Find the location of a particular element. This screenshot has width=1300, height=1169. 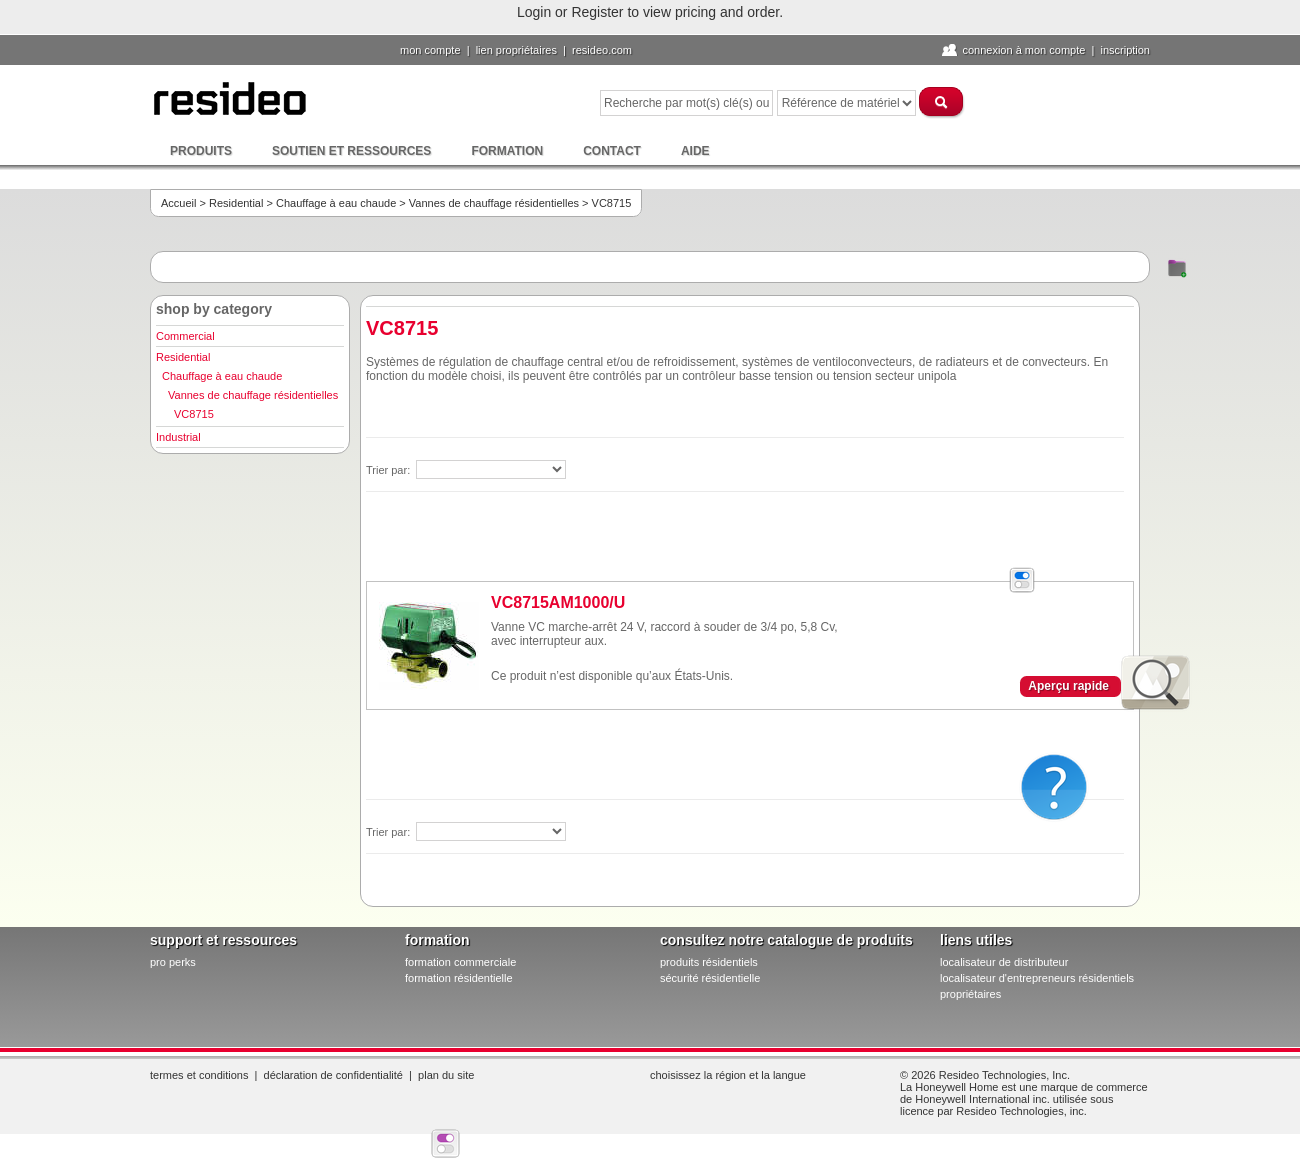

open desktop preferences or settings is located at coordinates (445, 1143).